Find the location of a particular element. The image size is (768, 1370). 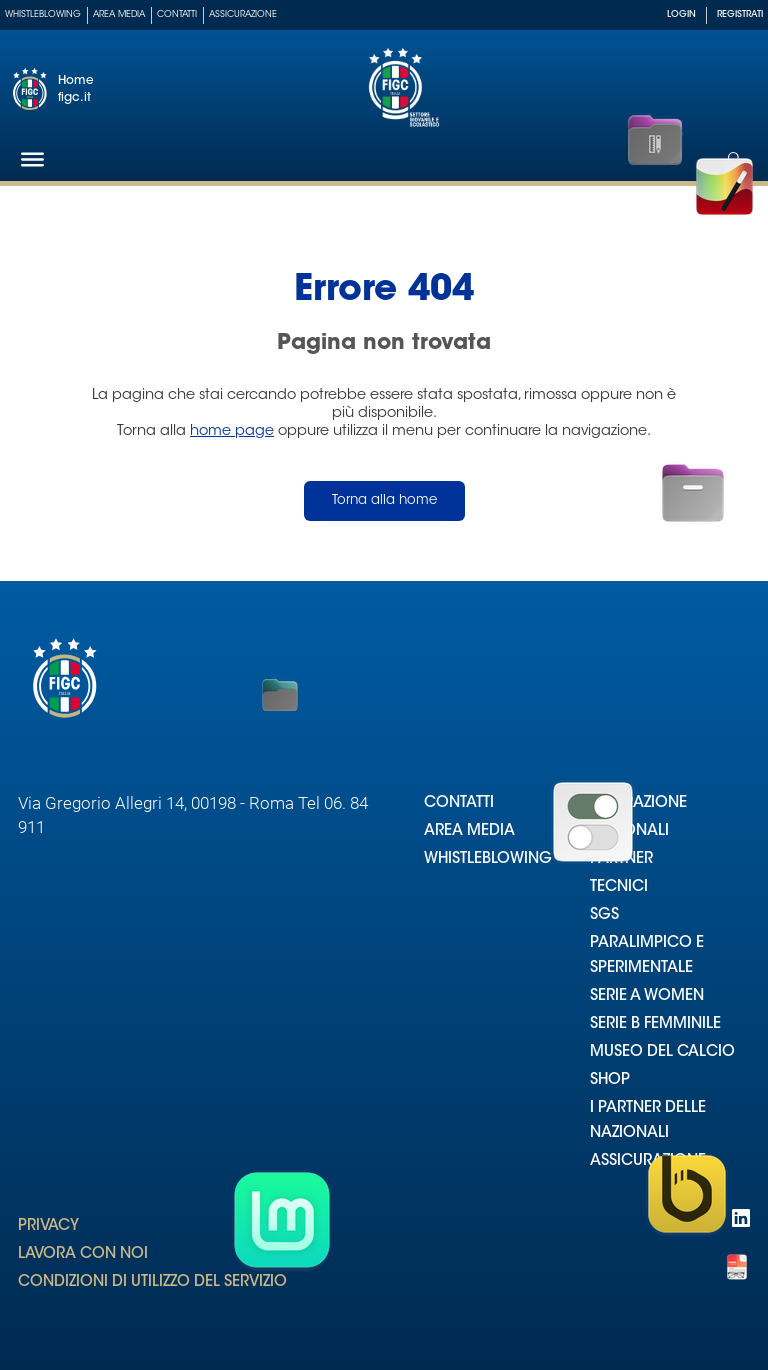

open system settings or preferences is located at coordinates (593, 822).